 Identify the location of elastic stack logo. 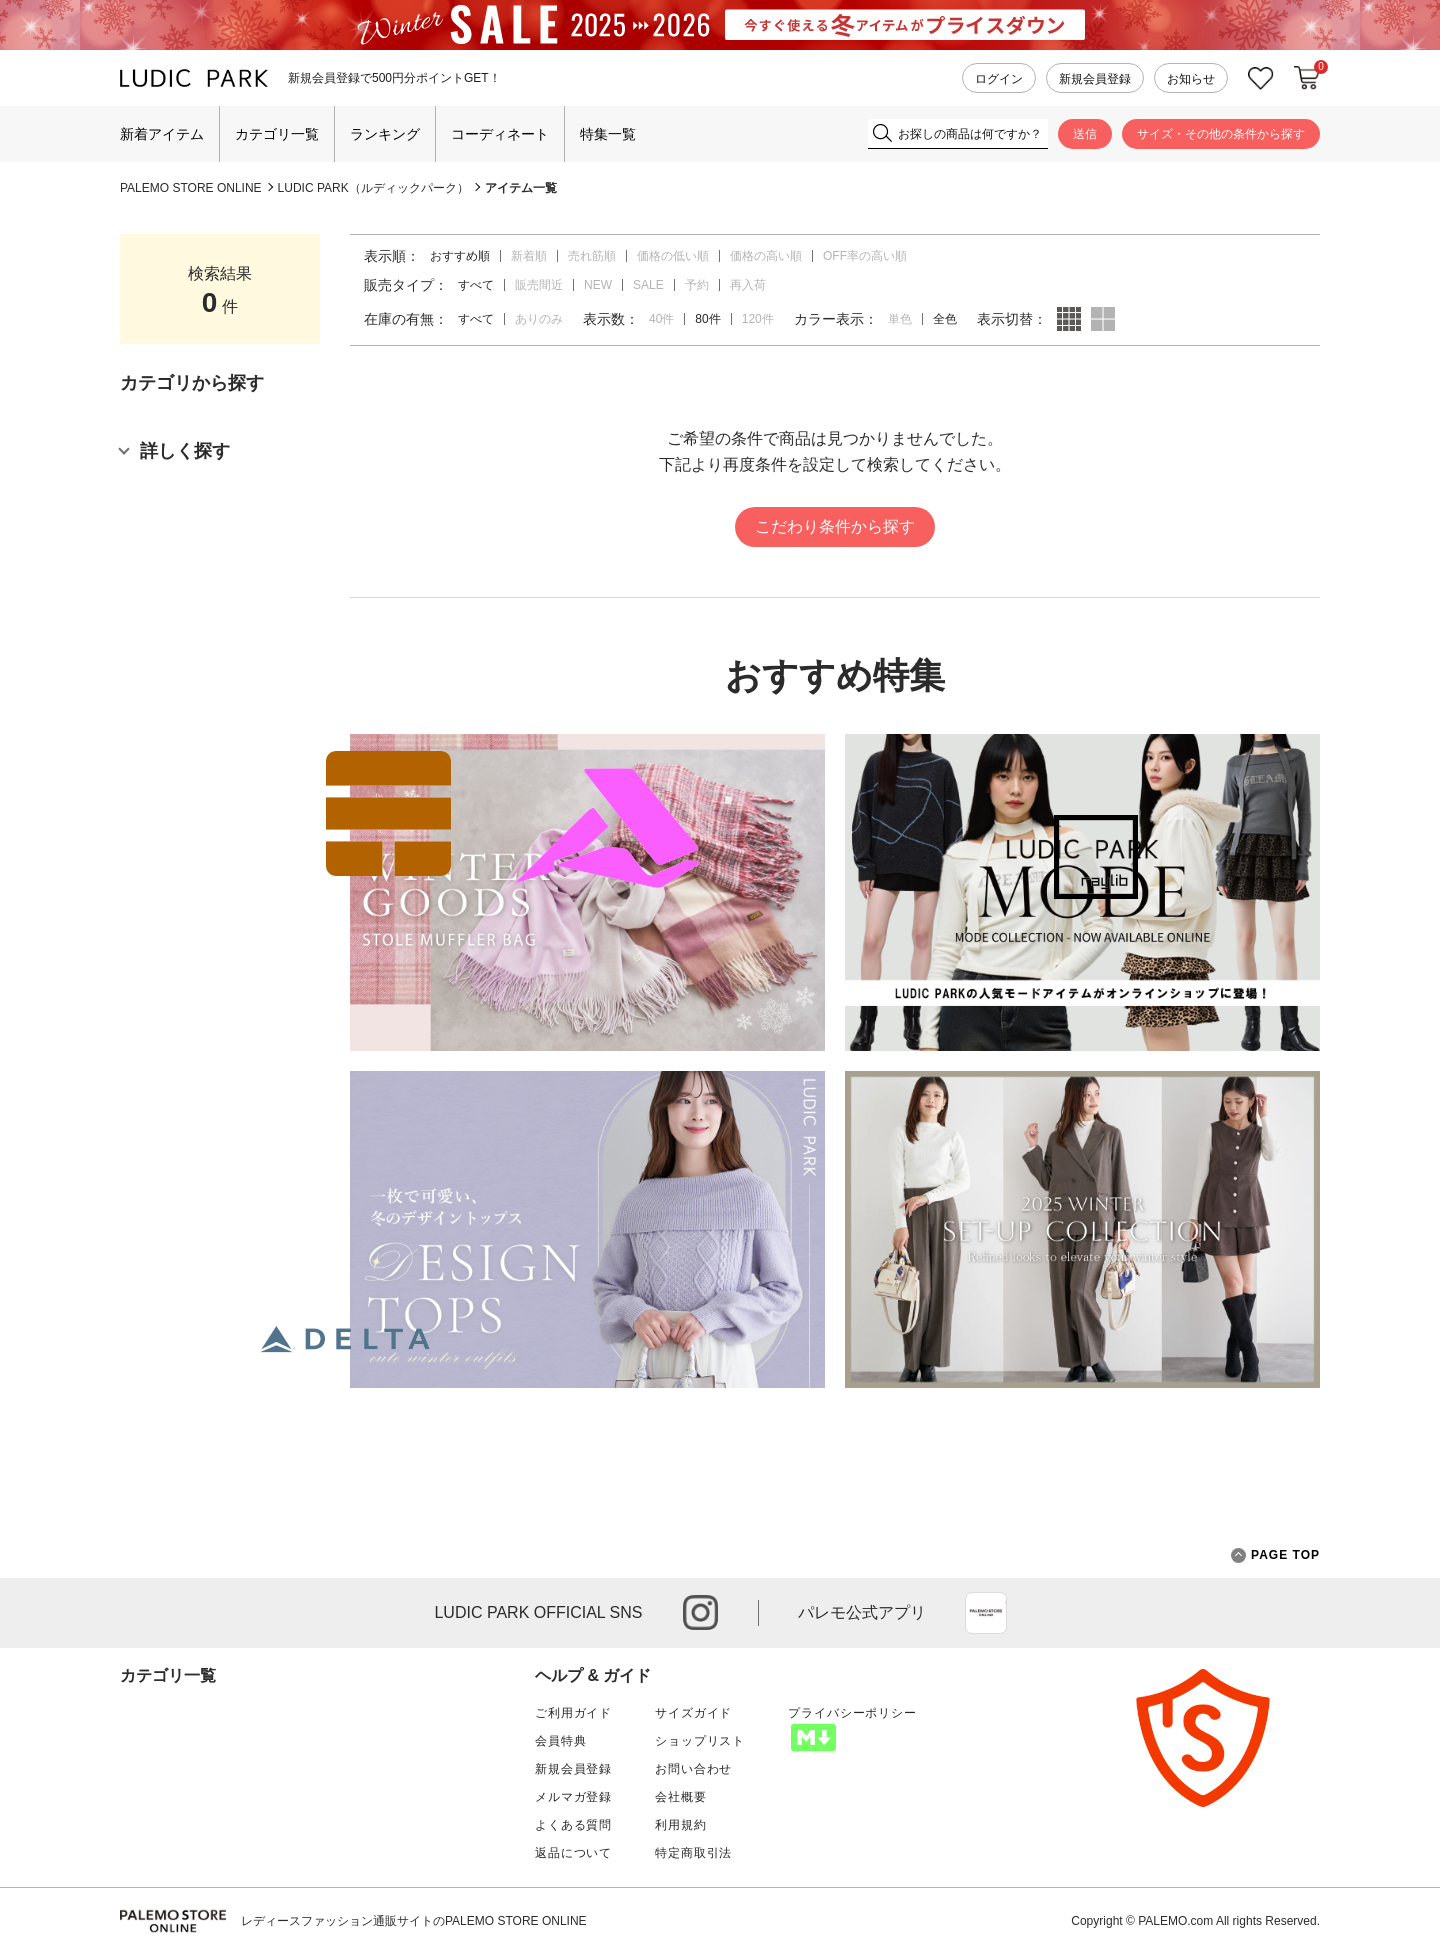
(388, 813).